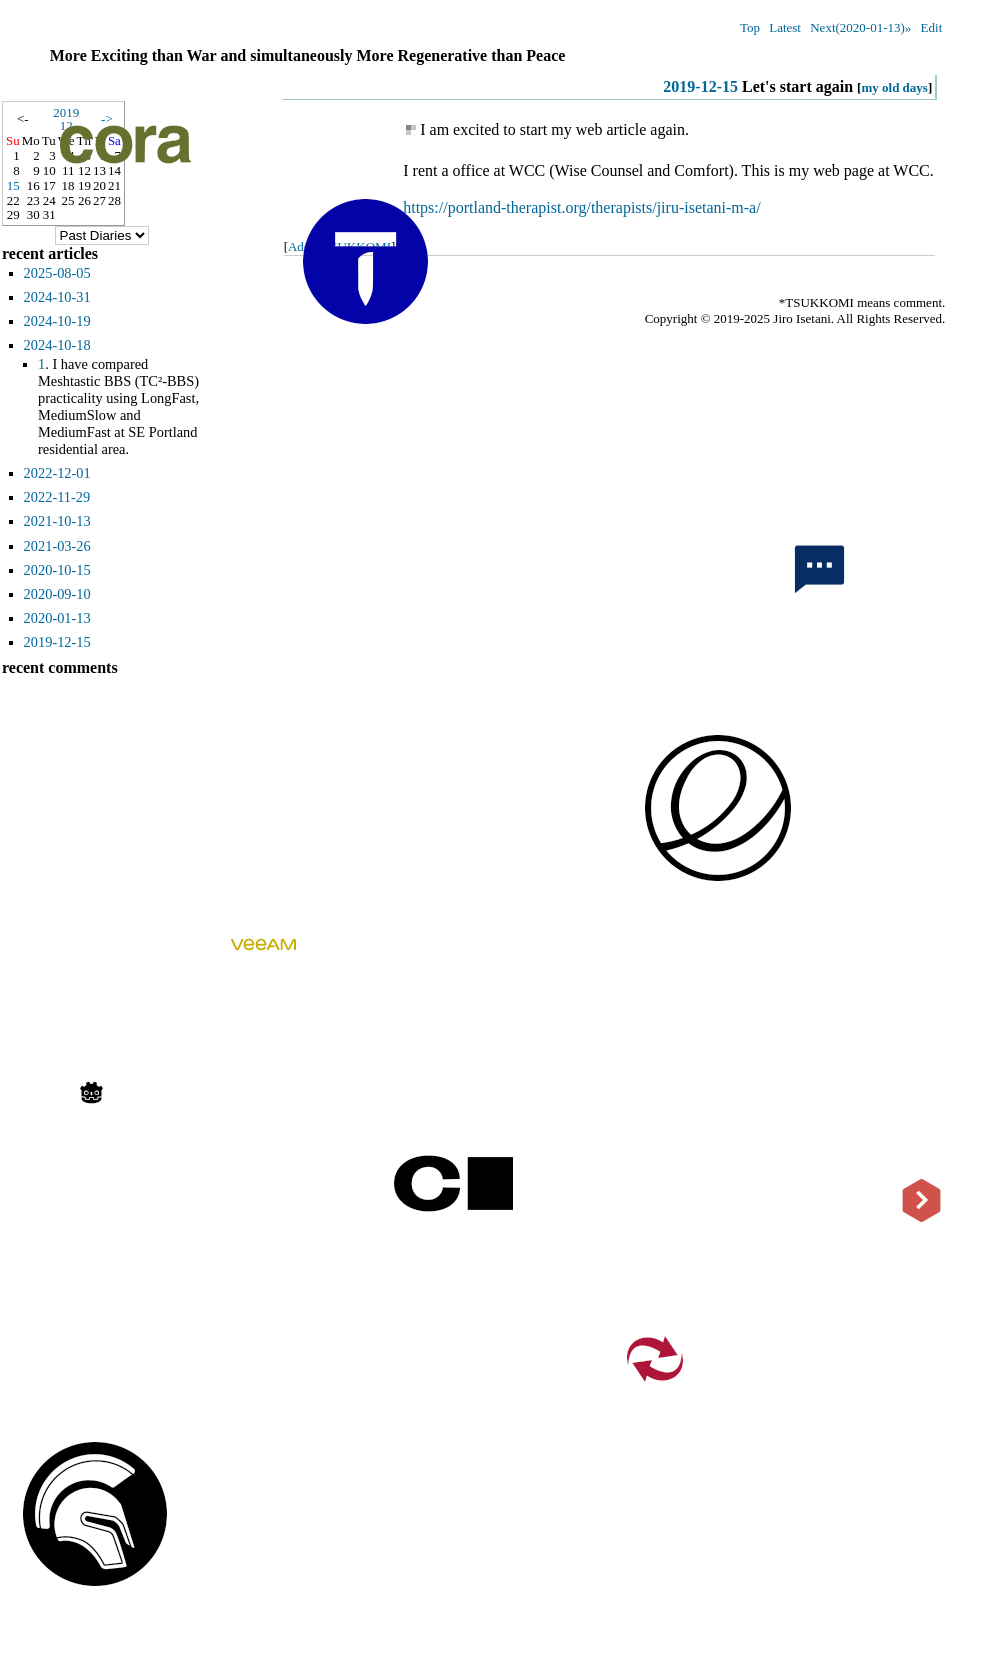  Describe the element at coordinates (718, 808) in the screenshot. I see `elementary OS branding logo` at that location.